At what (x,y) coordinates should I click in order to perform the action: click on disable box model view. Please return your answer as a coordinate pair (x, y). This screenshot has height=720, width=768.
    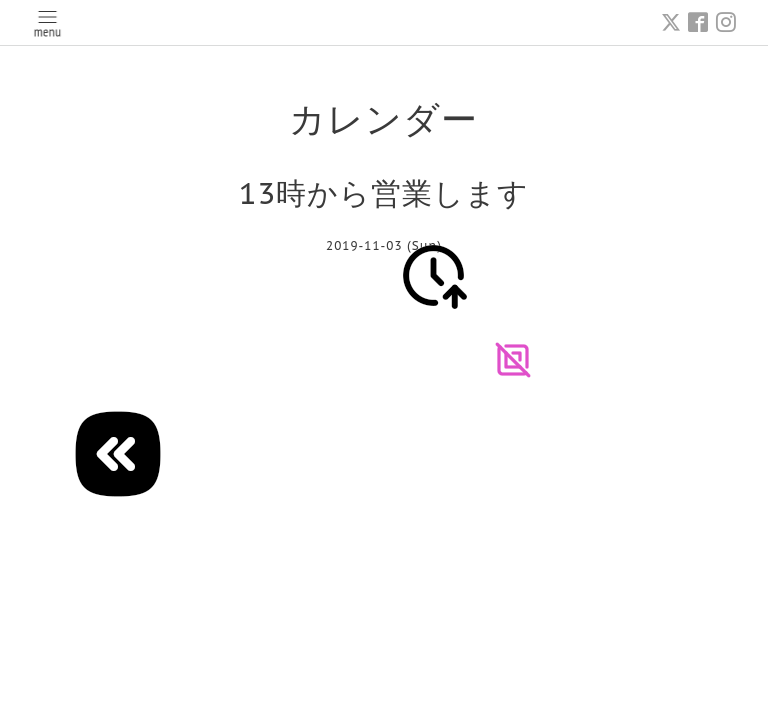
    Looking at the image, I should click on (513, 360).